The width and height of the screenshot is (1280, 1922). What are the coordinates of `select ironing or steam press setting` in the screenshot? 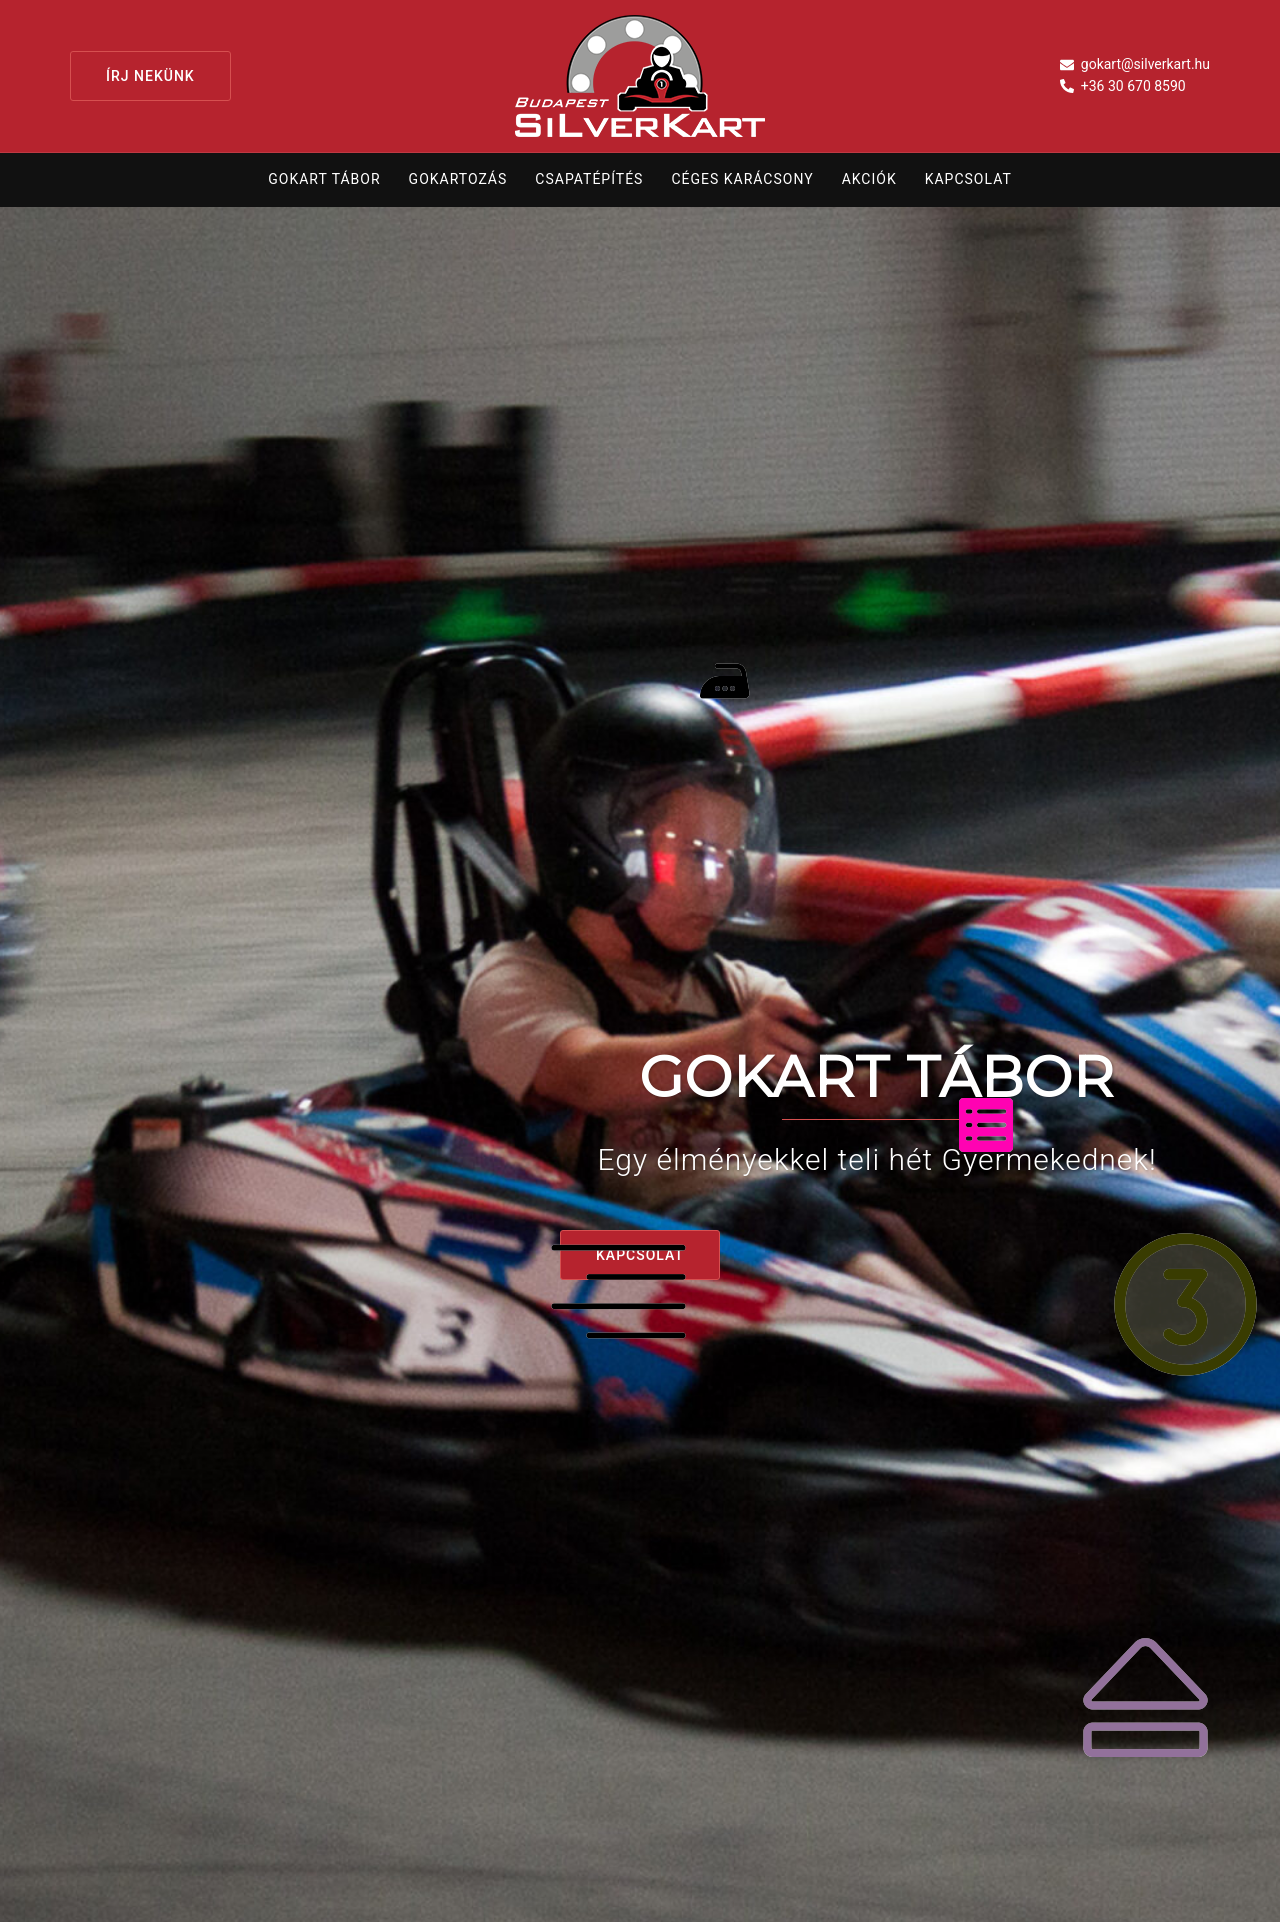 It's located at (725, 681).